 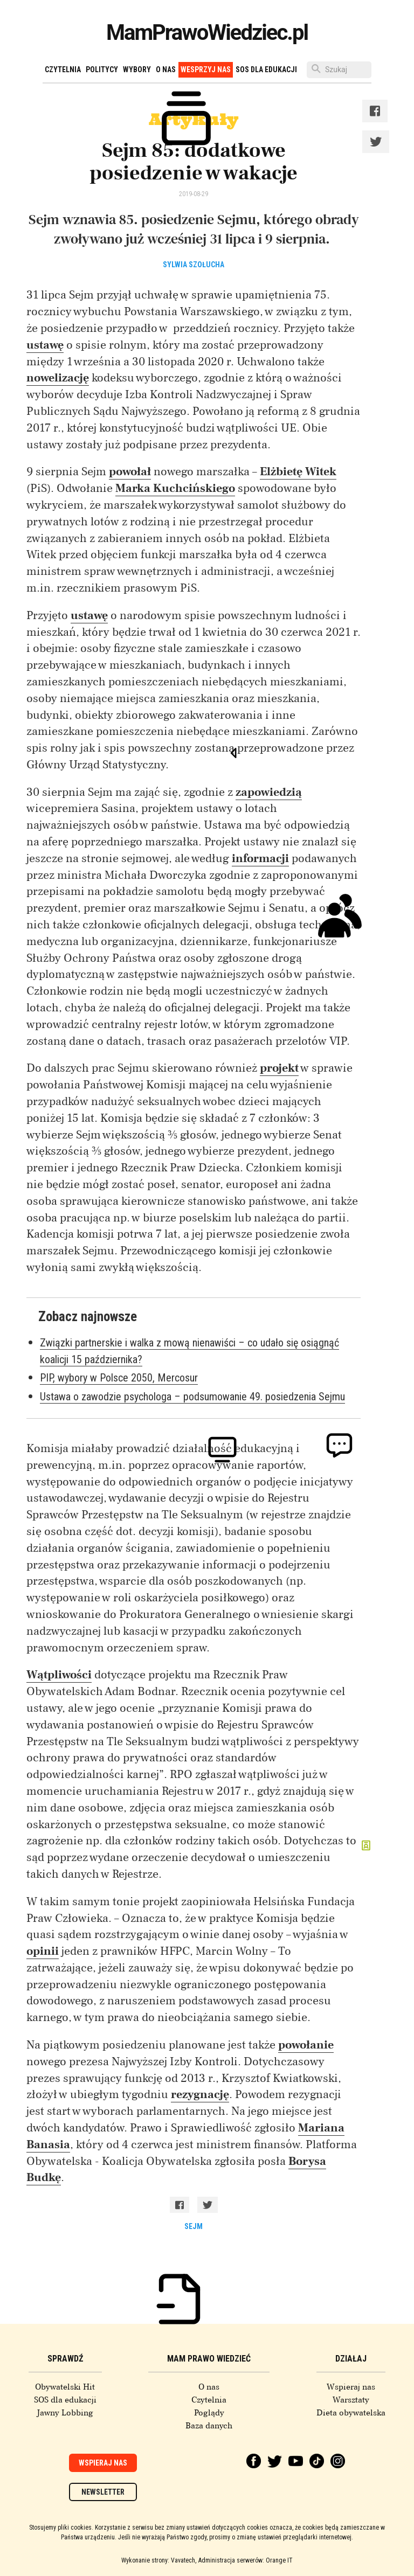 What do you see at coordinates (180, 2299) in the screenshot?
I see `remove content from a file` at bounding box center [180, 2299].